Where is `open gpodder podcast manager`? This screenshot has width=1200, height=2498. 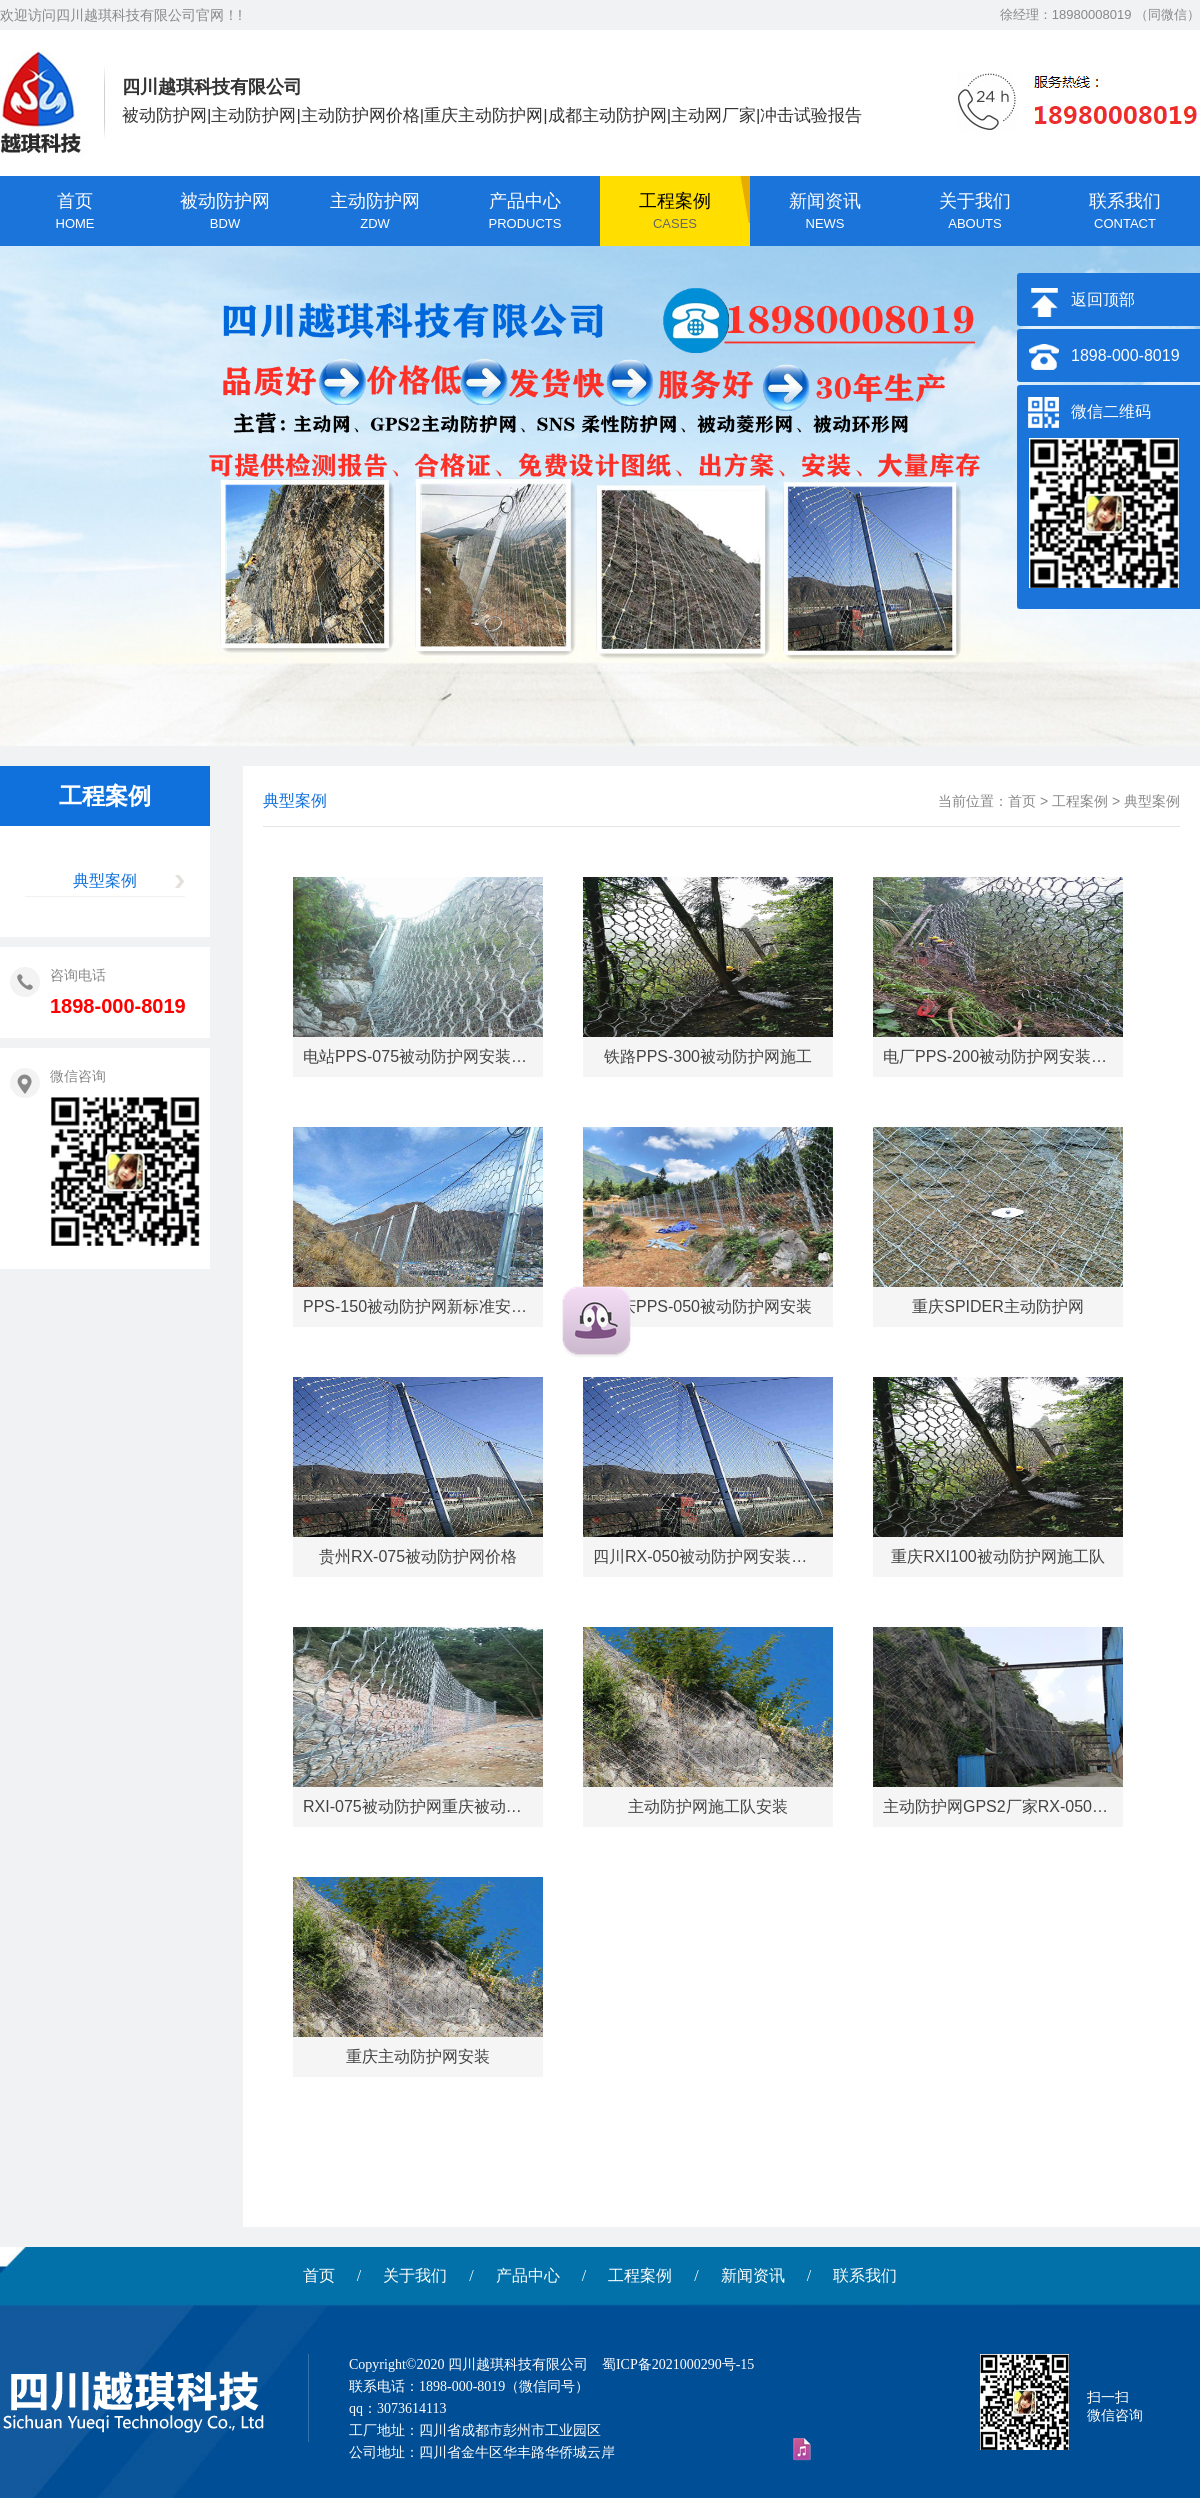 open gpodder podcast manager is located at coordinates (596, 1320).